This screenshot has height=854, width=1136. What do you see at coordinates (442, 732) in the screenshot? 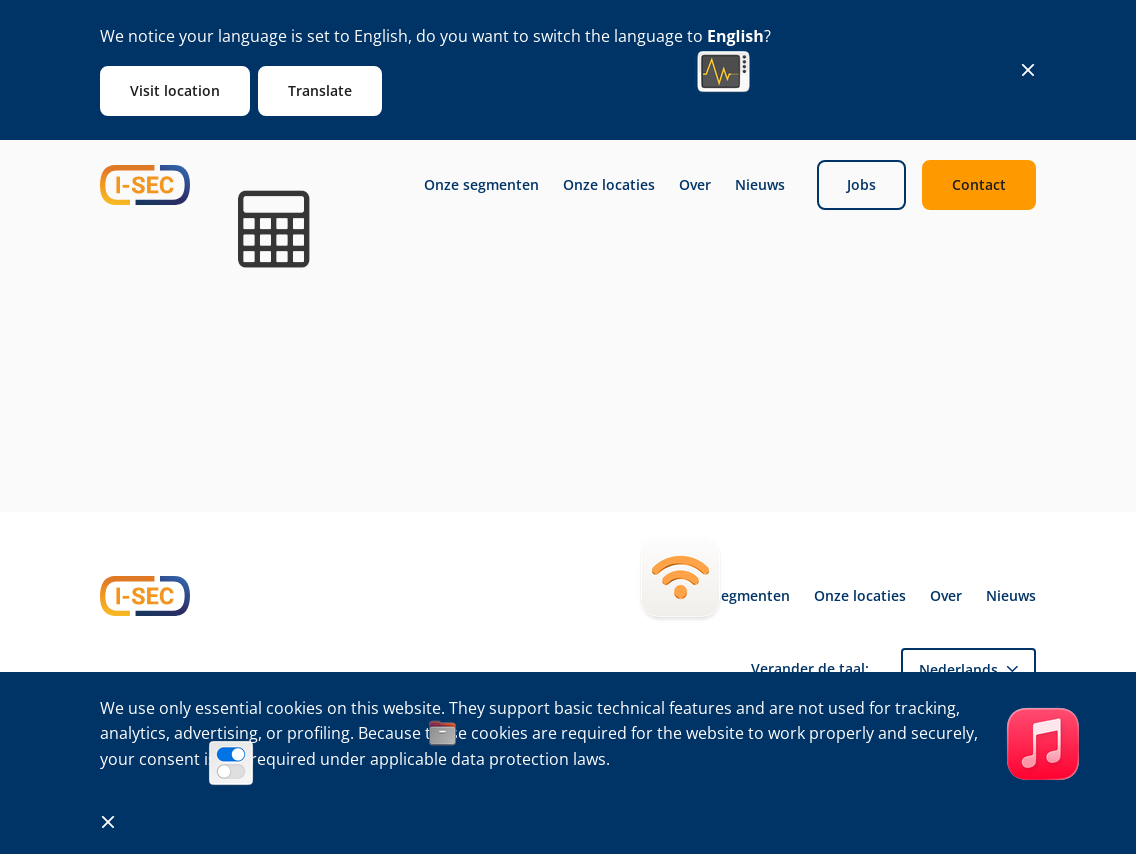
I see `open the nautilus file manager` at bounding box center [442, 732].